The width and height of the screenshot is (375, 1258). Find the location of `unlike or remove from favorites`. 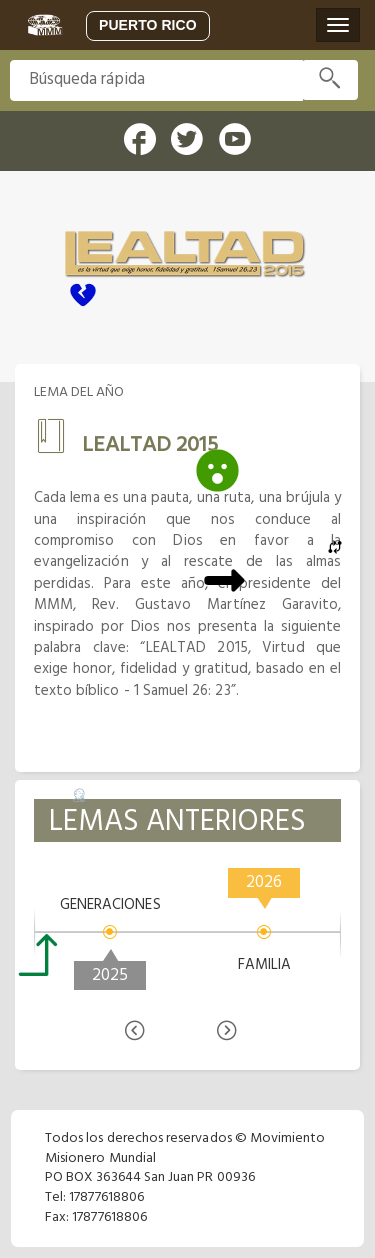

unlike or remove from favorites is located at coordinates (83, 295).